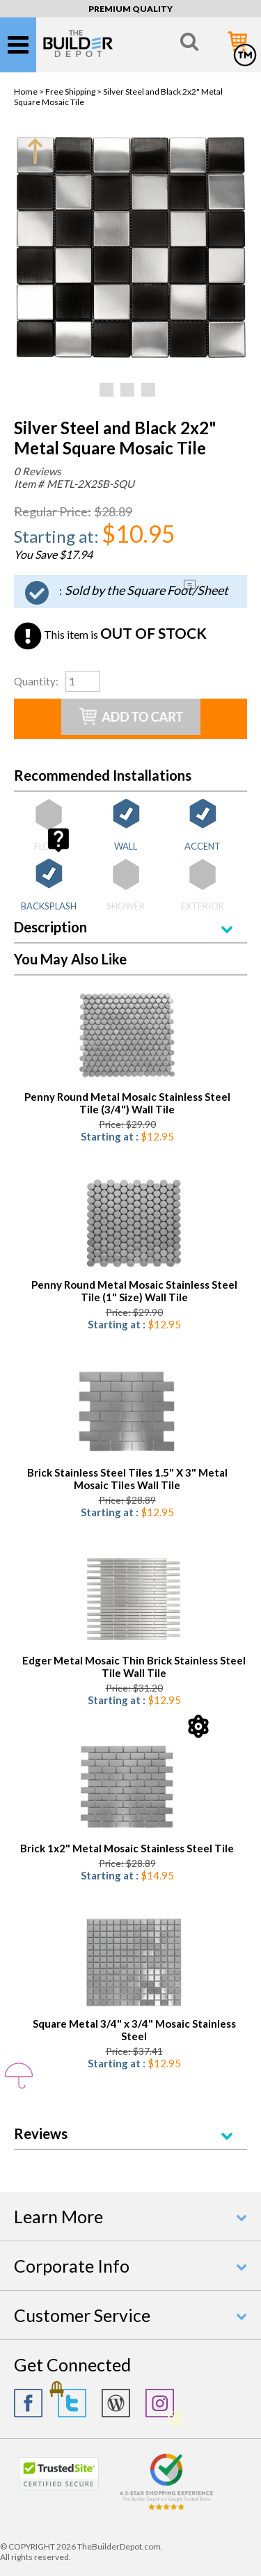 The width and height of the screenshot is (261, 2576). Describe the element at coordinates (198, 1726) in the screenshot. I see `access science or chemistry features` at that location.